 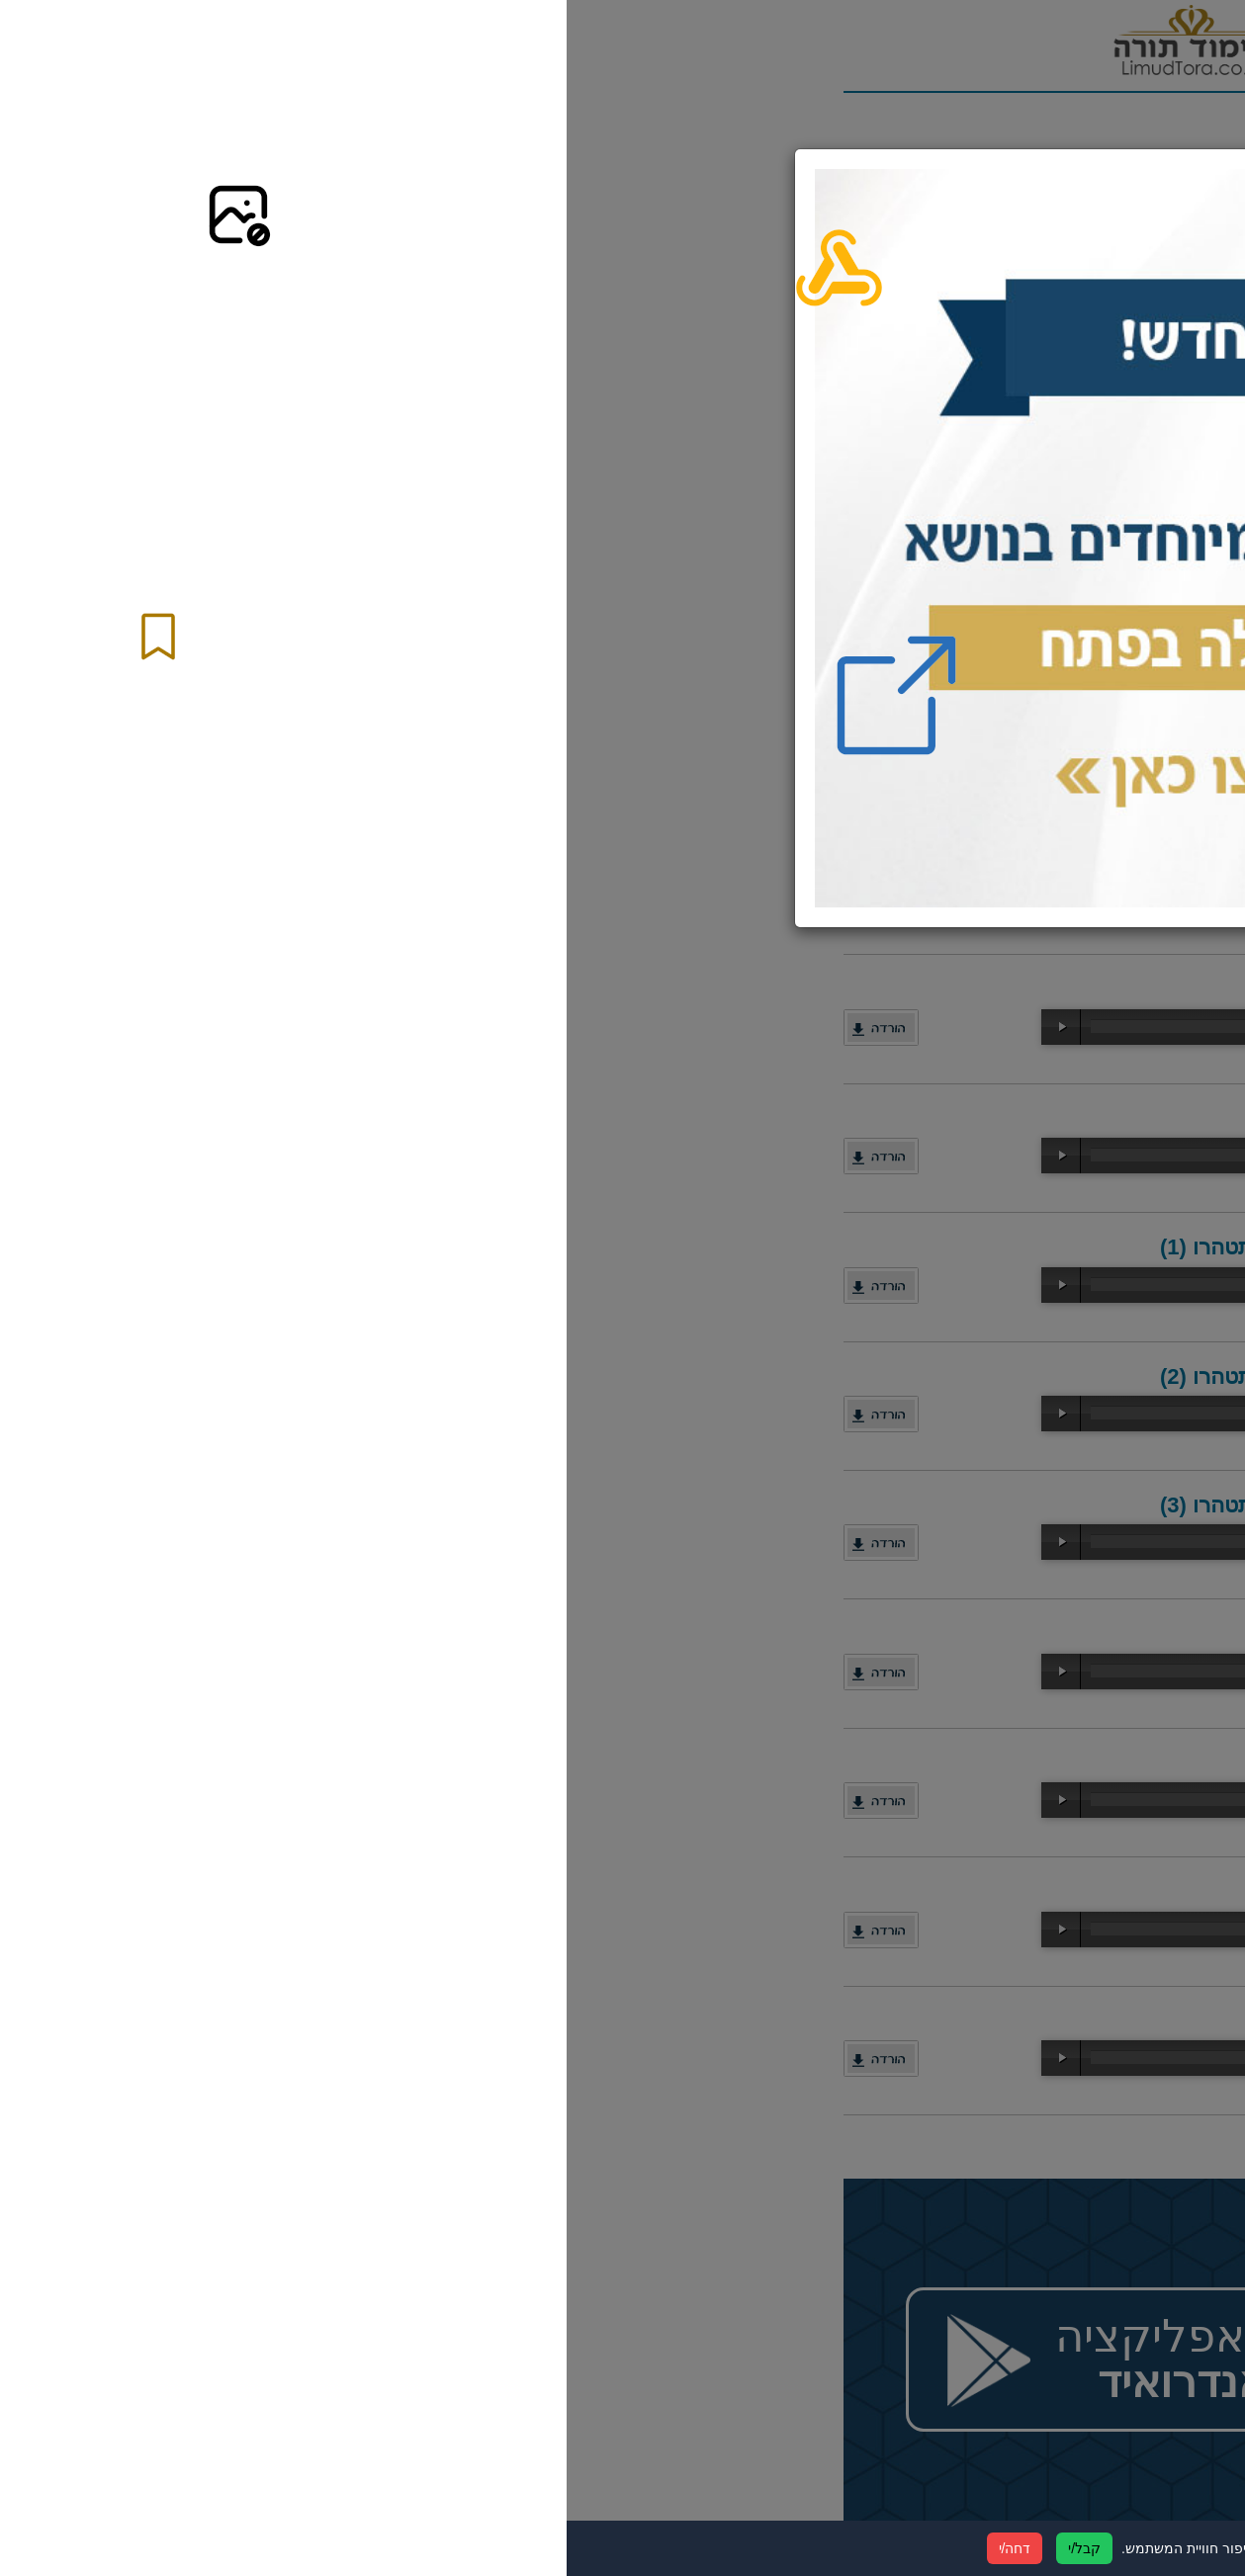 I want to click on open link in a new window or tab, so click(x=896, y=695).